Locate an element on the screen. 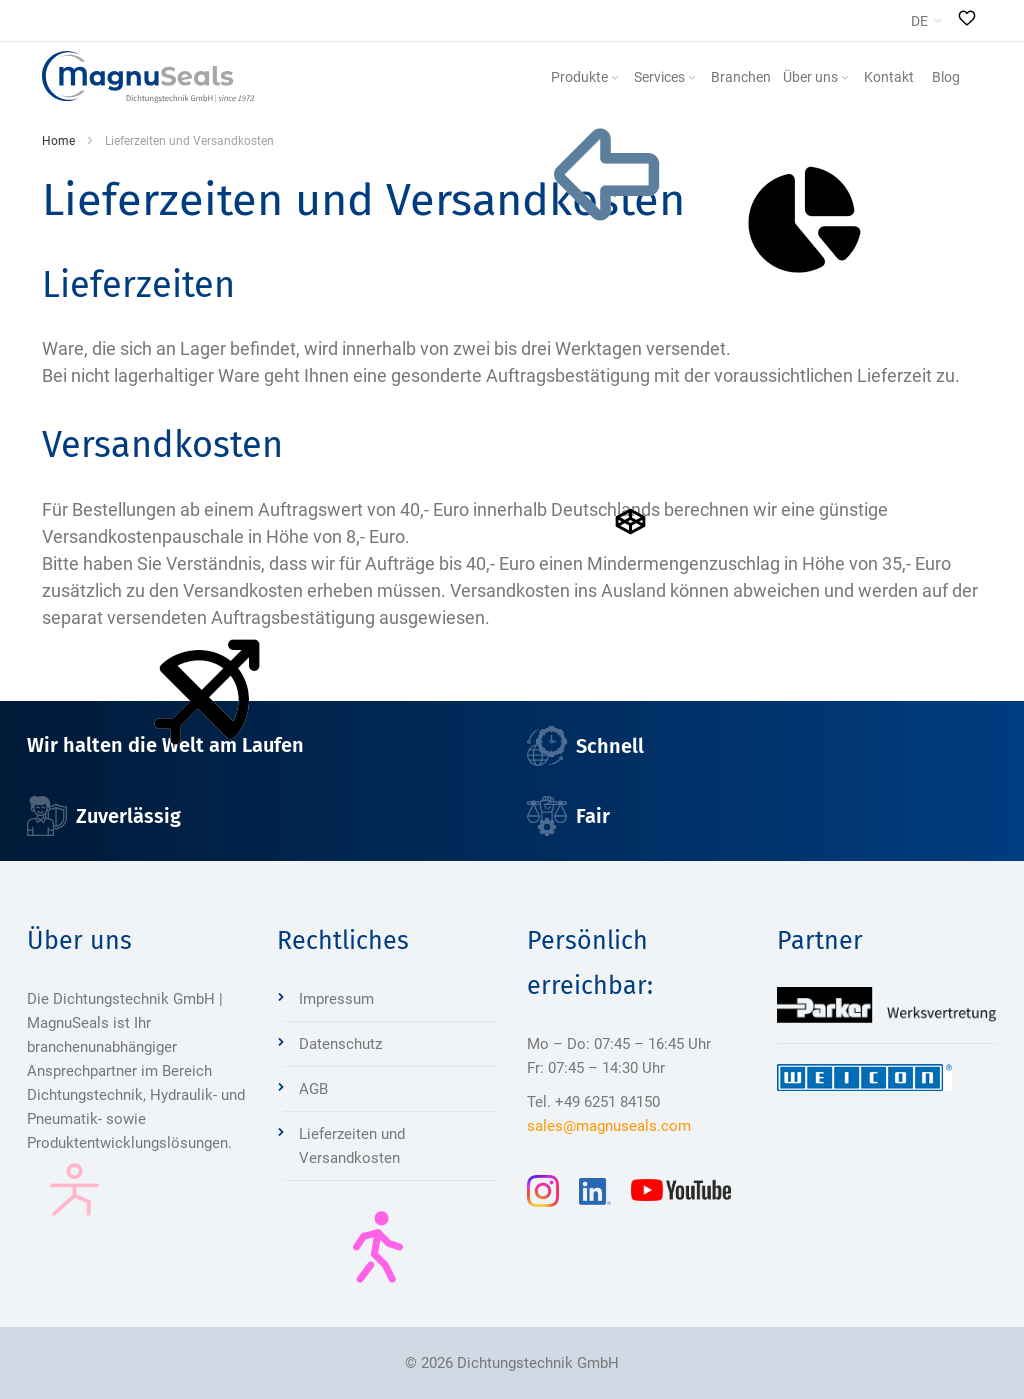 The image size is (1024, 1399). go back to the previous screen is located at coordinates (605, 174).